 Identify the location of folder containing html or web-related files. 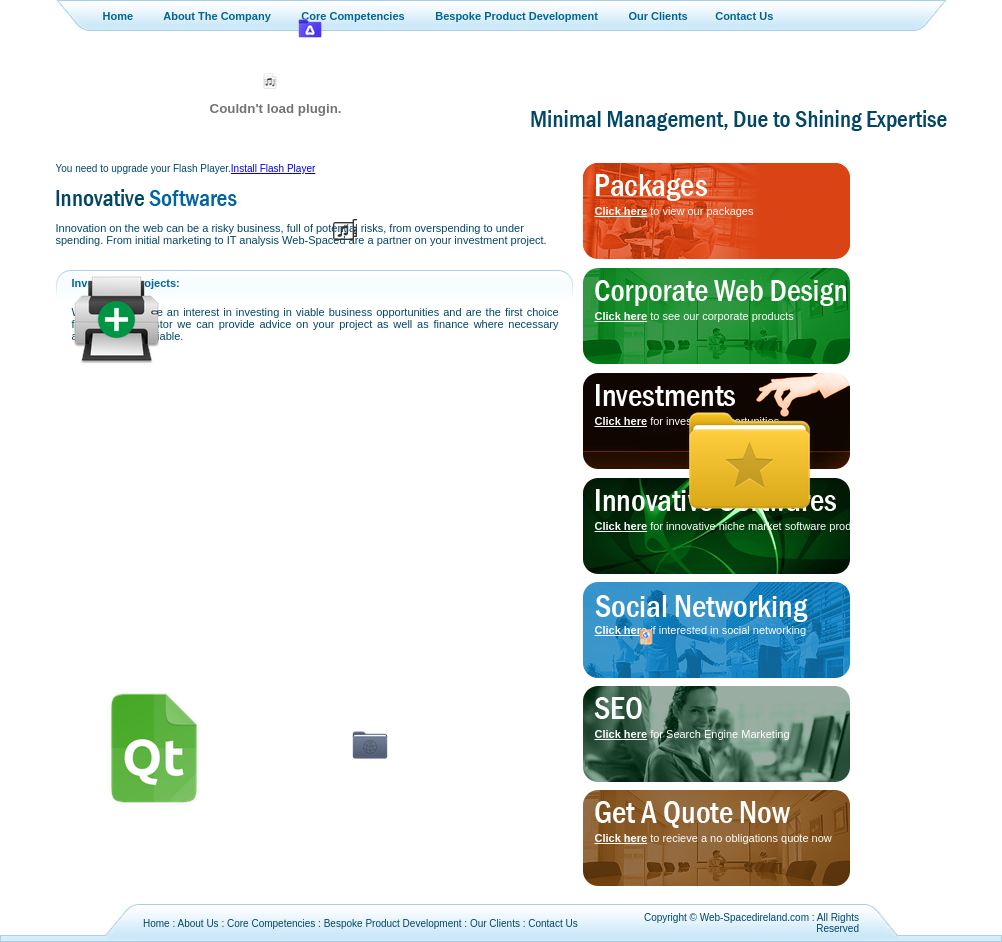
(370, 745).